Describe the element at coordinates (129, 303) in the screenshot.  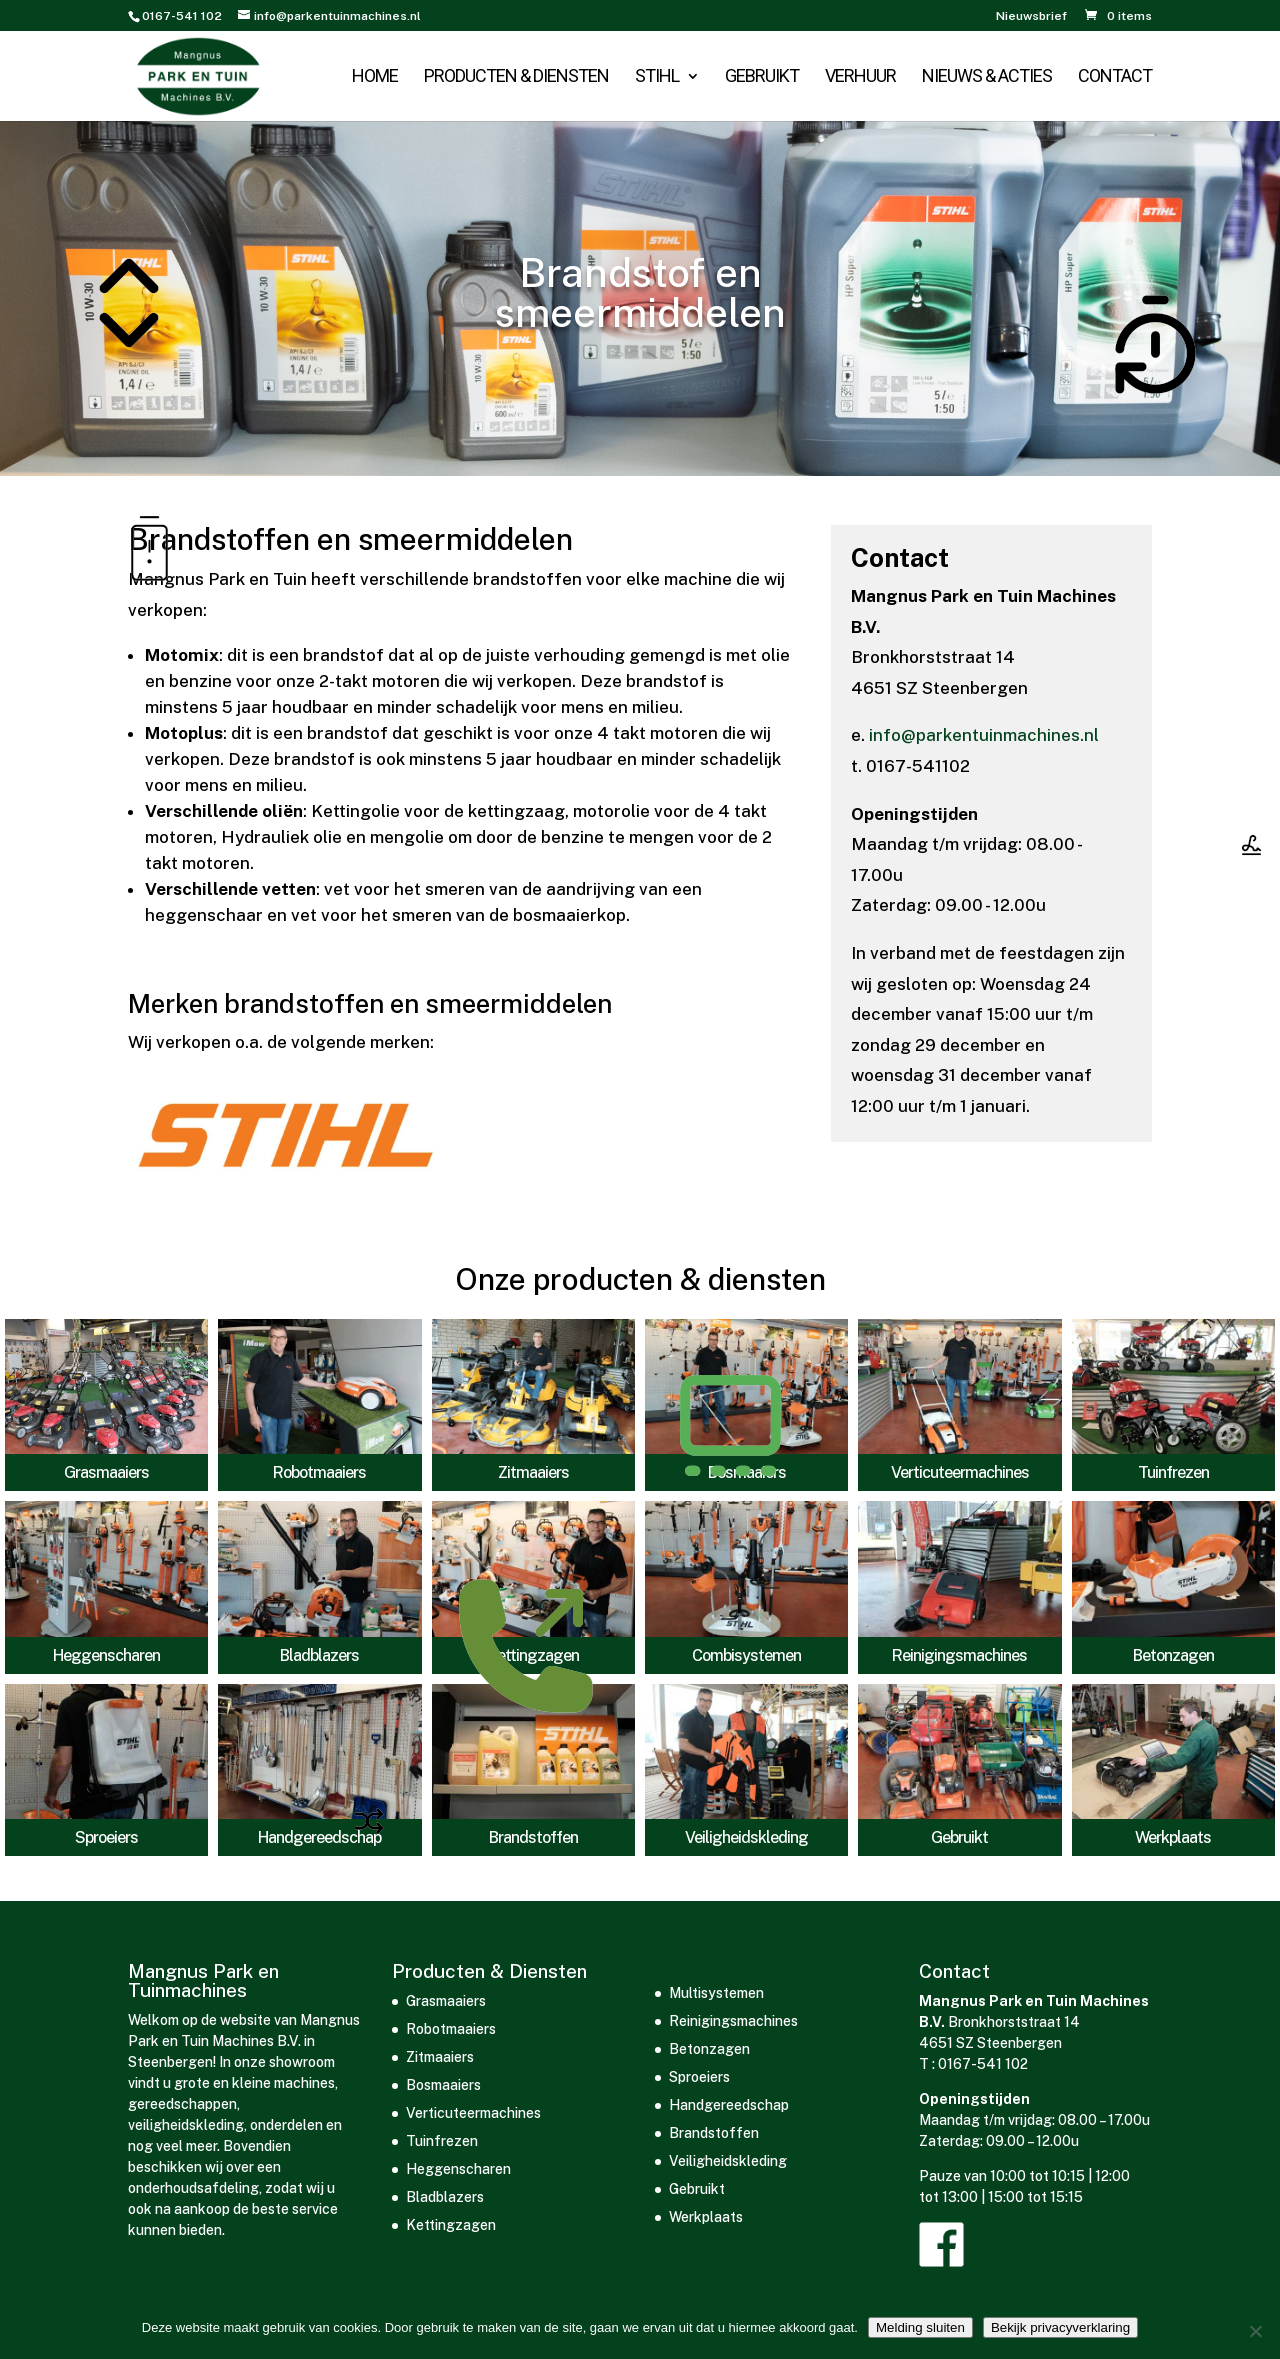
I see `expand or collapse a dropdown menu` at that location.